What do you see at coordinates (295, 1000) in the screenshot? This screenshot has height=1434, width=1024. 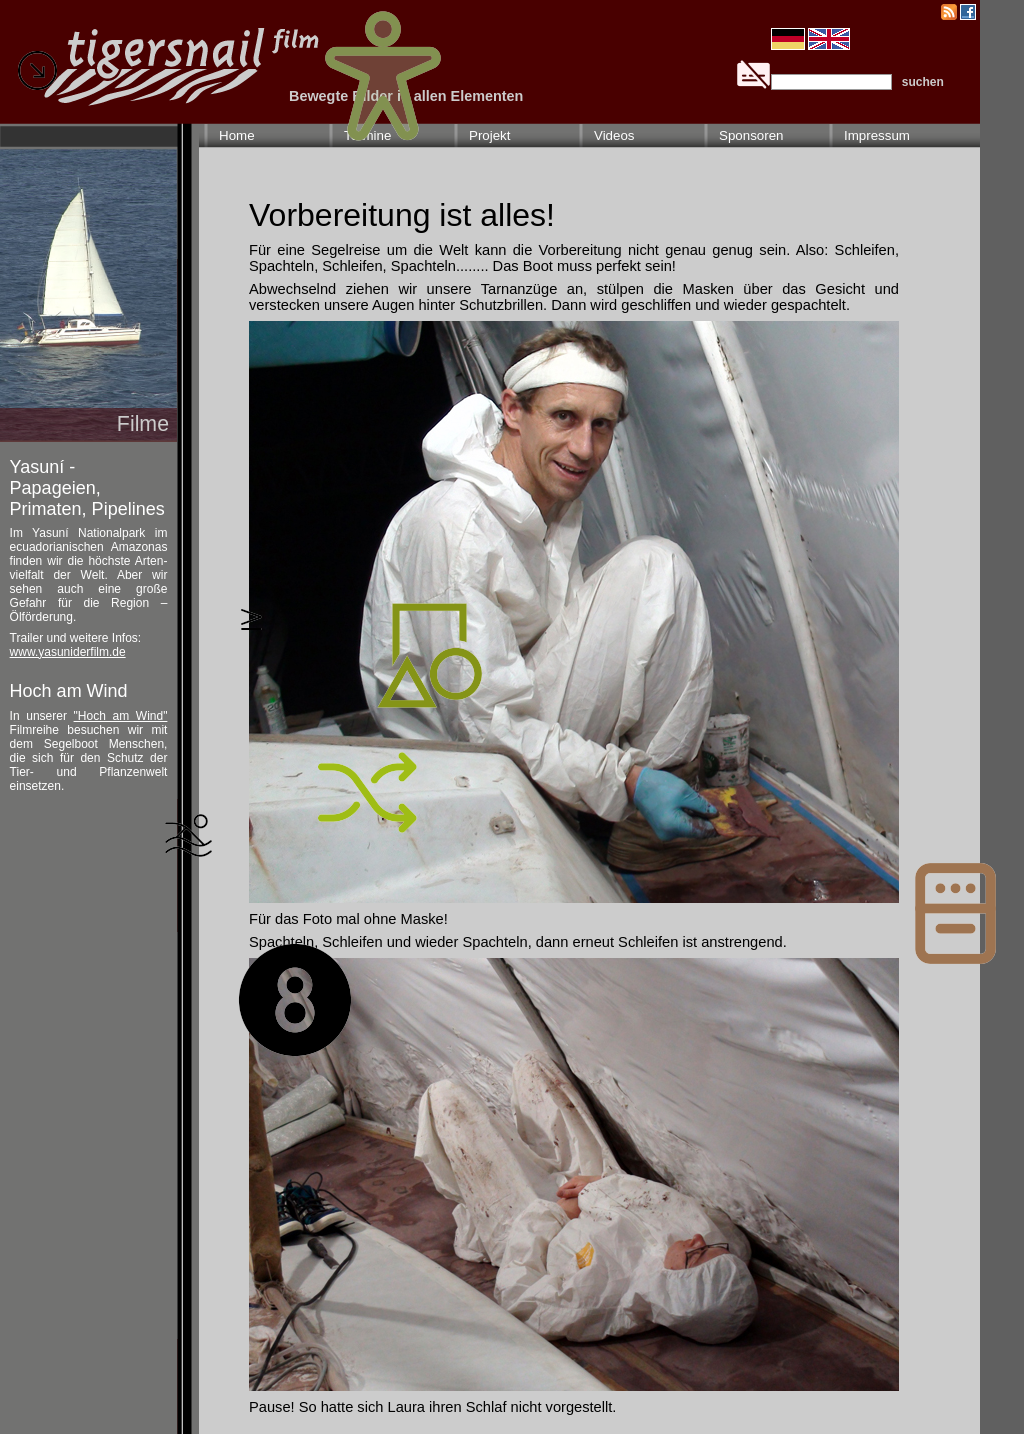 I see `indicates step 8 in a multi-step process` at bounding box center [295, 1000].